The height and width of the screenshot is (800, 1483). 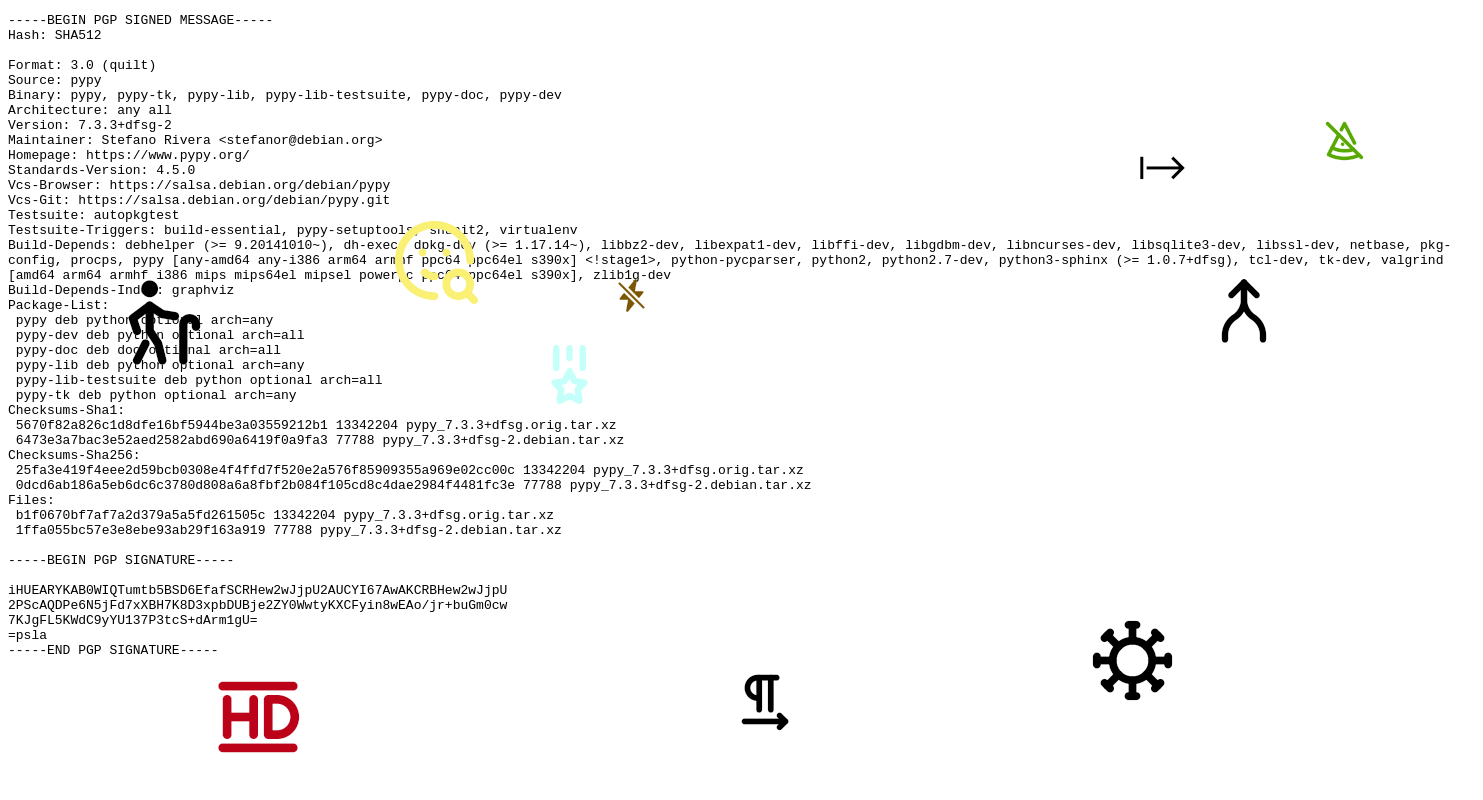 I want to click on indicates high-definition video quality, so click(x=258, y=717).